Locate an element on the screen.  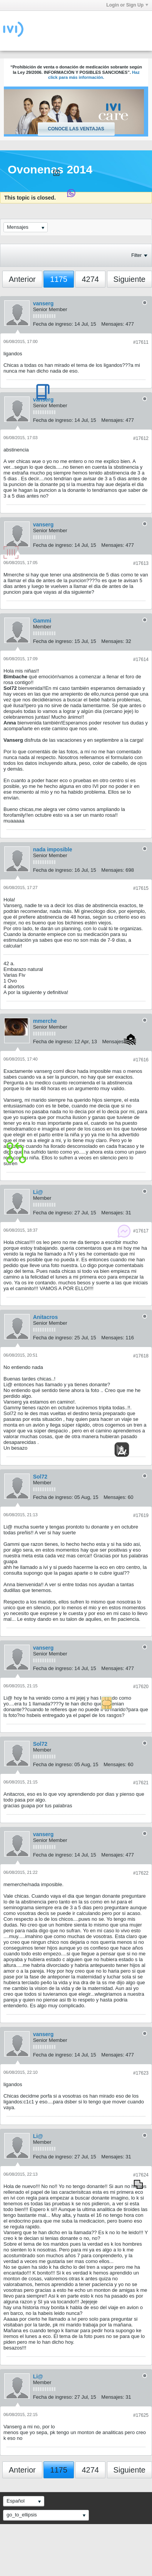
merge or combine selected objects is located at coordinates (138, 2184).